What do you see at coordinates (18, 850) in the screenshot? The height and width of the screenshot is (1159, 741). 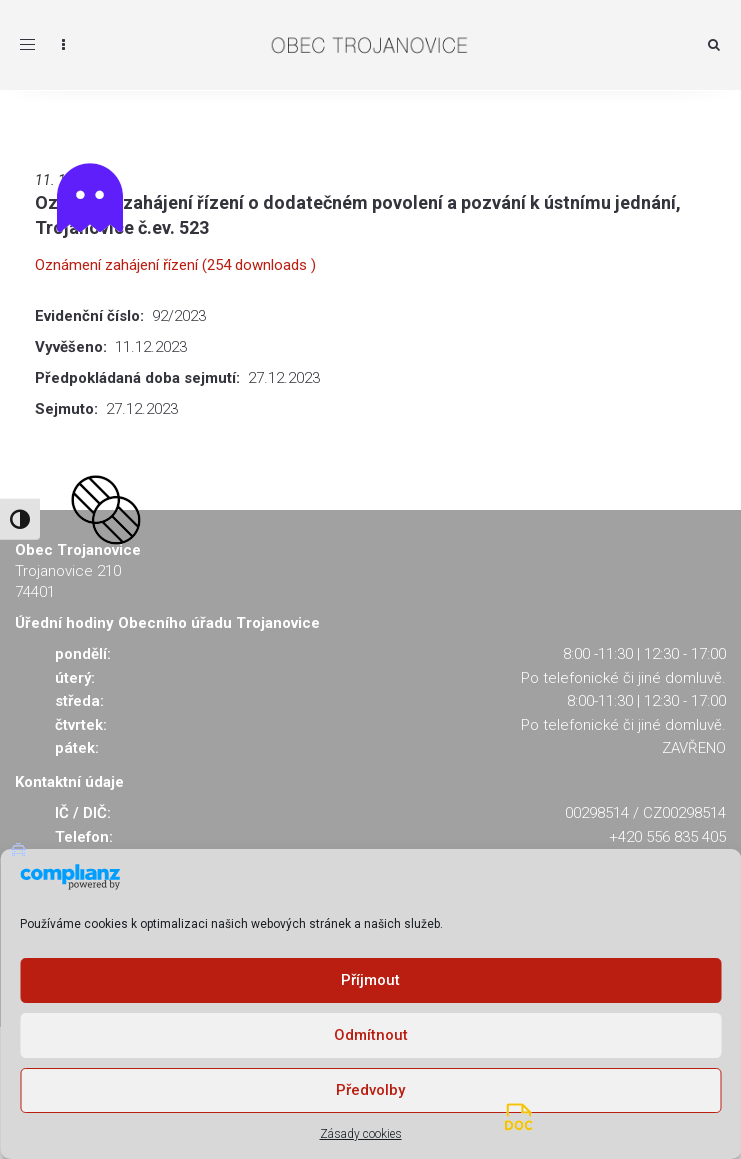 I see `indicates police or emergency services` at bounding box center [18, 850].